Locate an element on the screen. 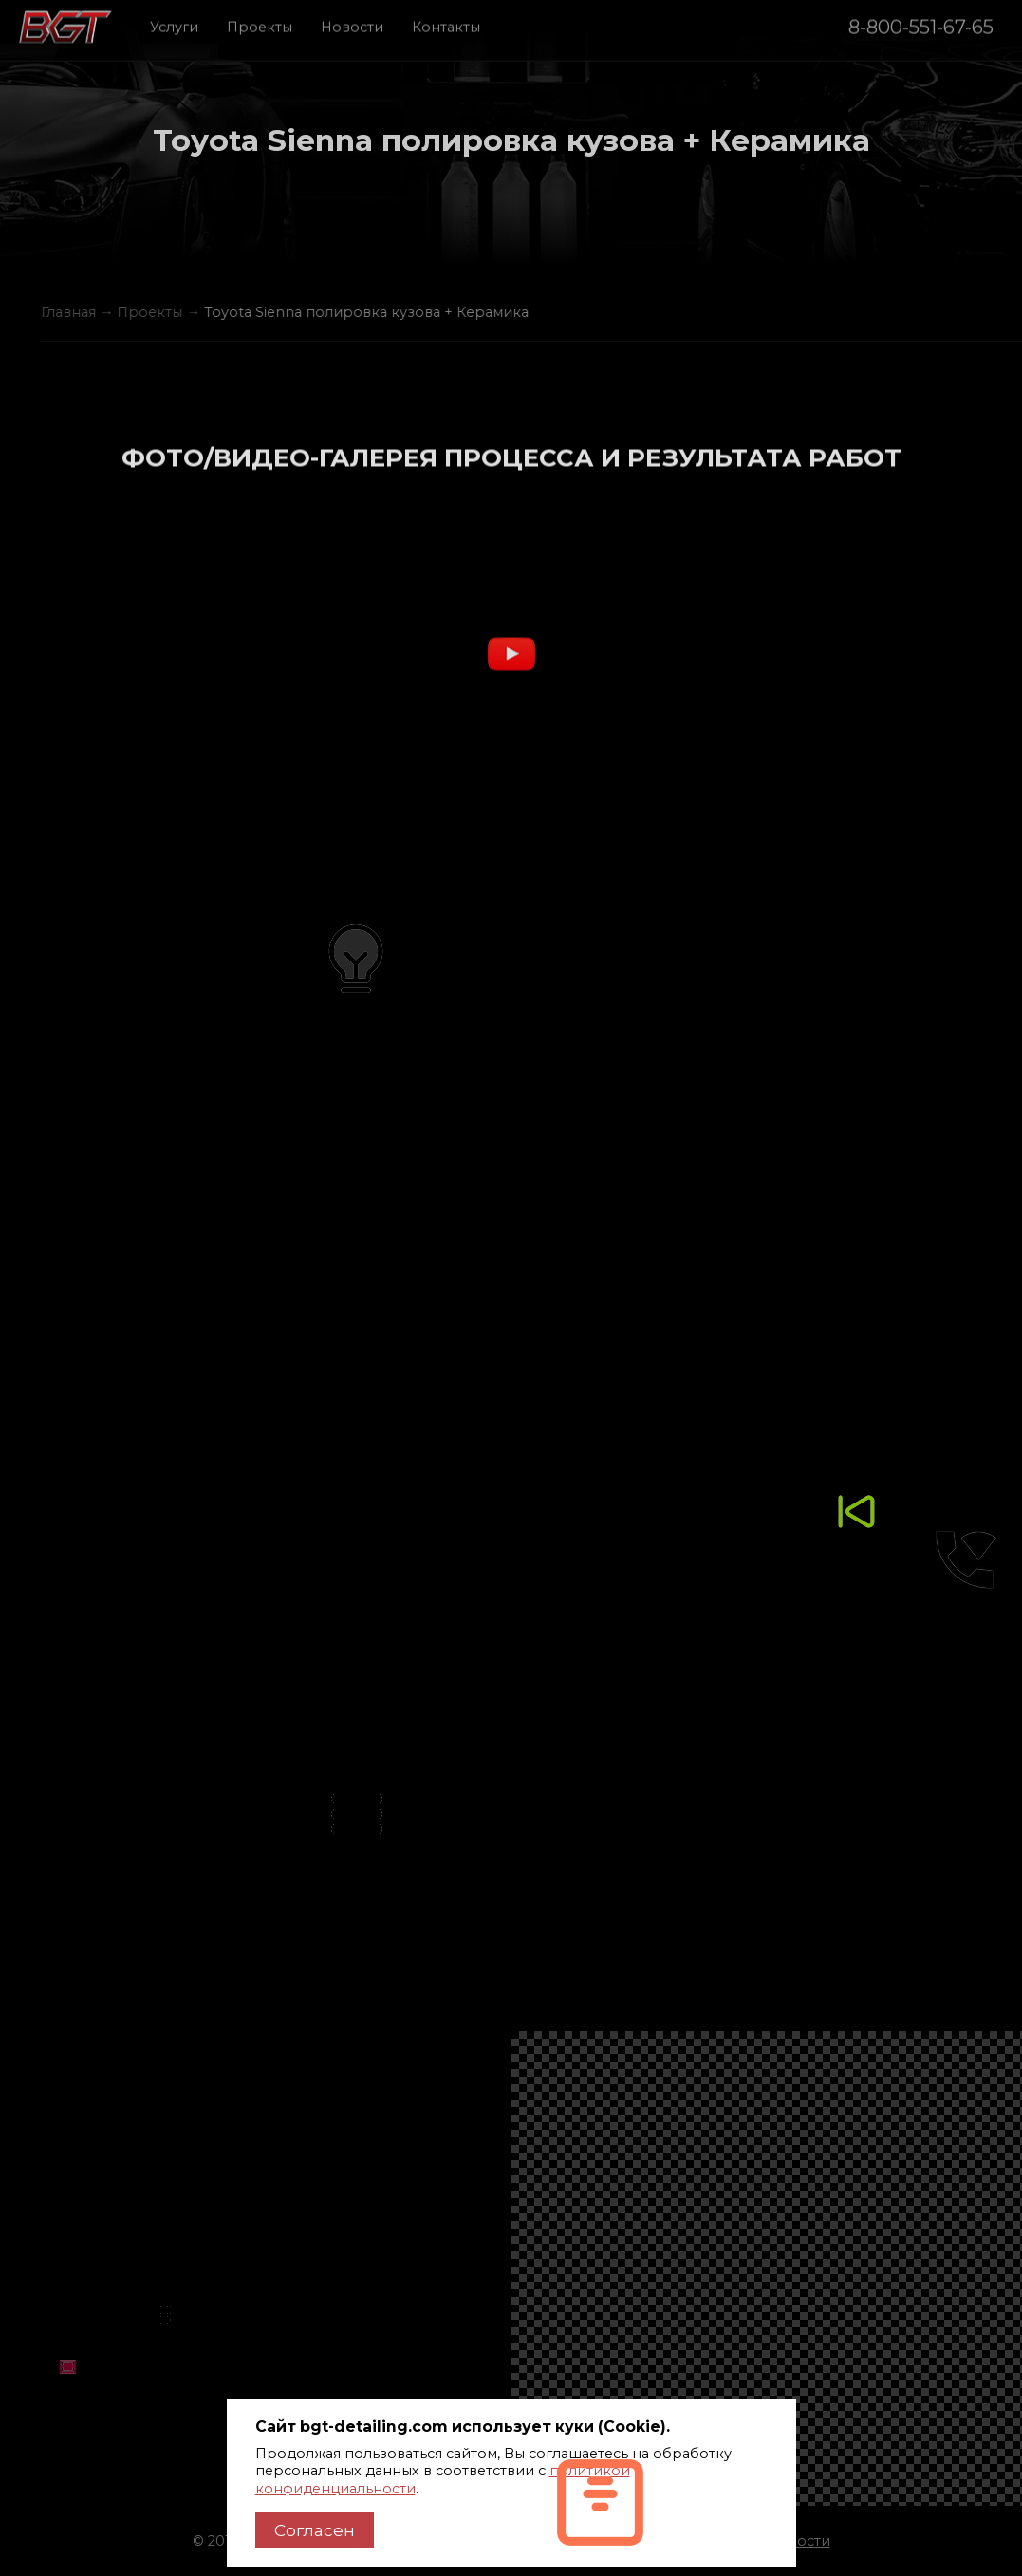 Image resolution: width=1022 pixels, height=2576 pixels. select or define a rectangular area is located at coordinates (67, 2366).